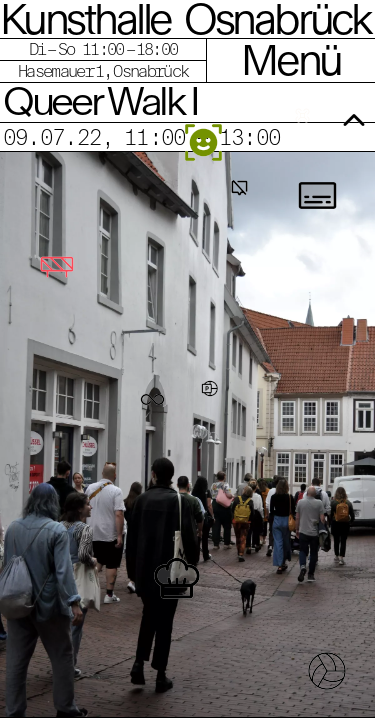  What do you see at coordinates (302, 115) in the screenshot?
I see `access drone controls` at bounding box center [302, 115].